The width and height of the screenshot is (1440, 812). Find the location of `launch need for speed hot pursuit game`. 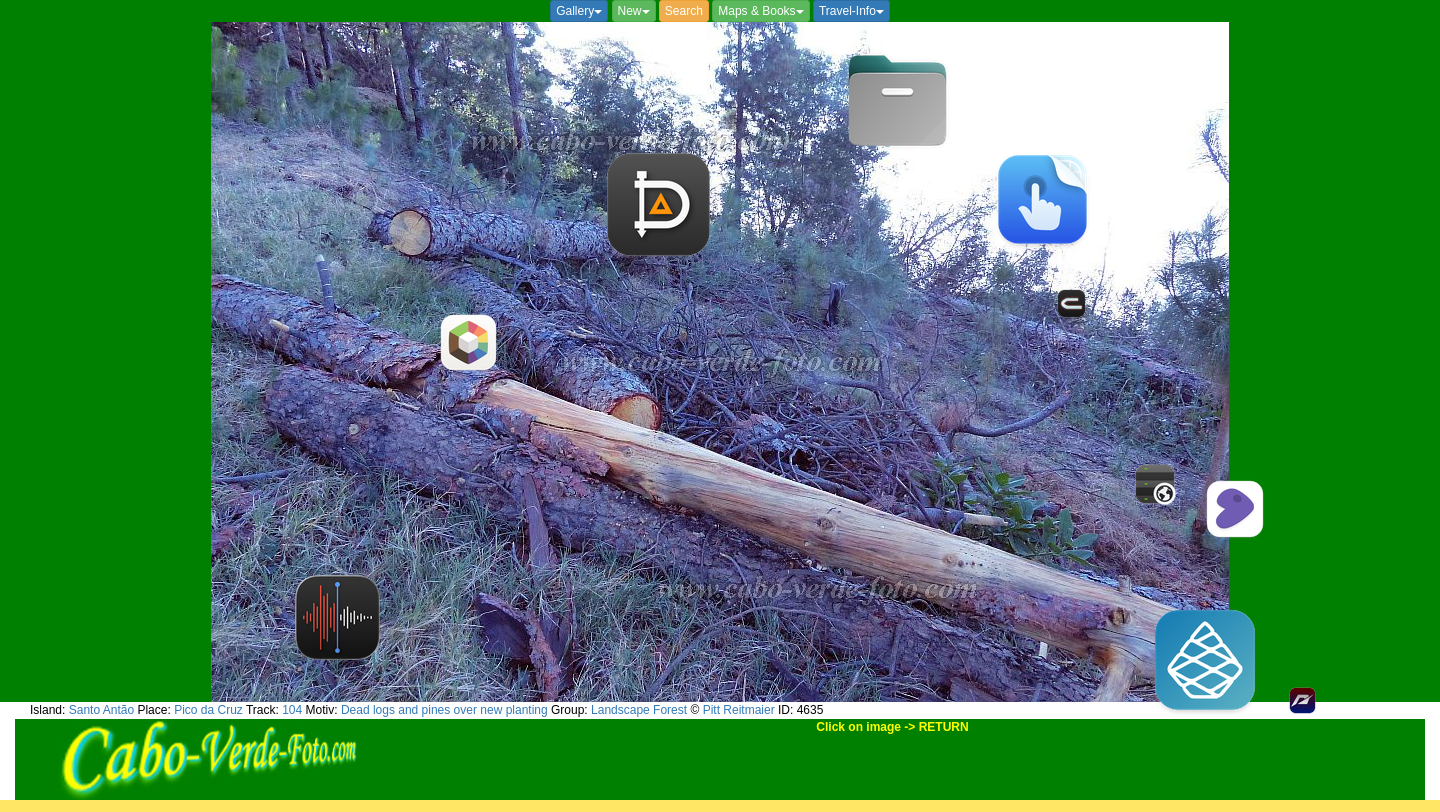

launch need for speed hot pursuit game is located at coordinates (1302, 700).